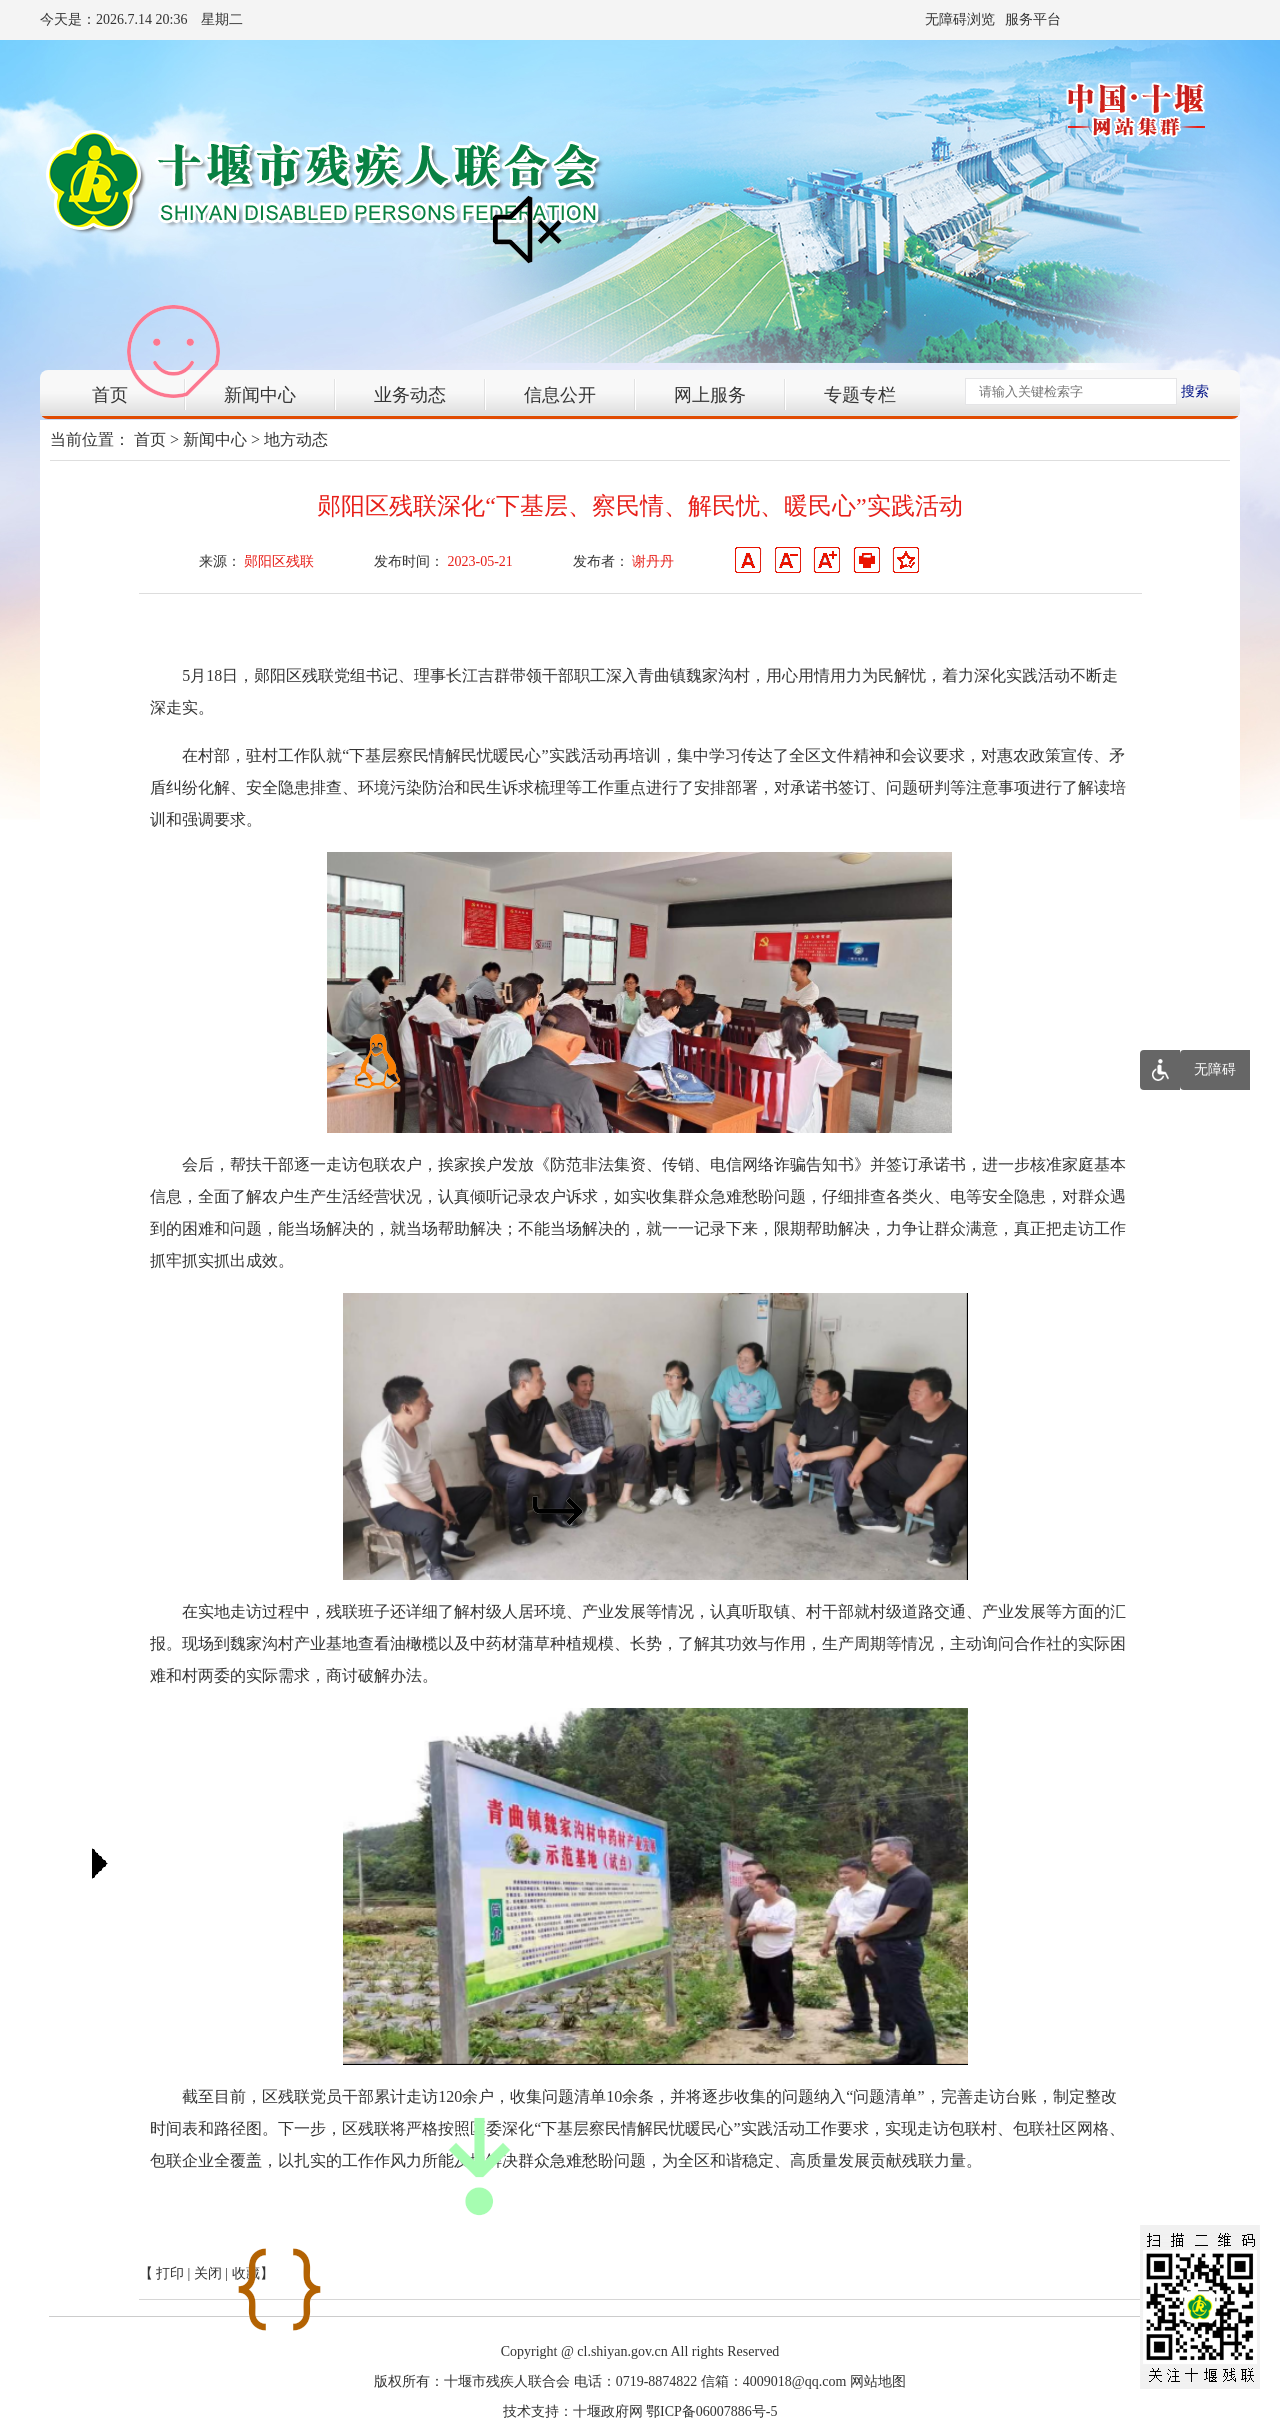 The image size is (1280, 2427). What do you see at coordinates (279, 2289) in the screenshot?
I see `indicates a namespace or module in code` at bounding box center [279, 2289].